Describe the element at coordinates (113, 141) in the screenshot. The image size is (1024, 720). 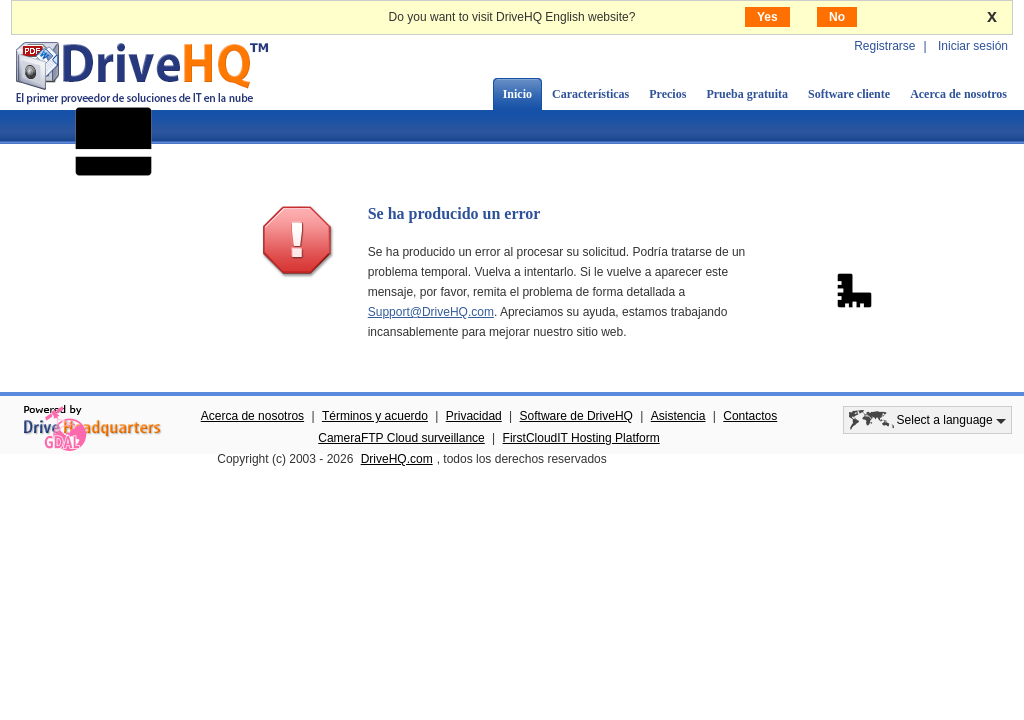
I see `switch to bottom panel layout` at that location.